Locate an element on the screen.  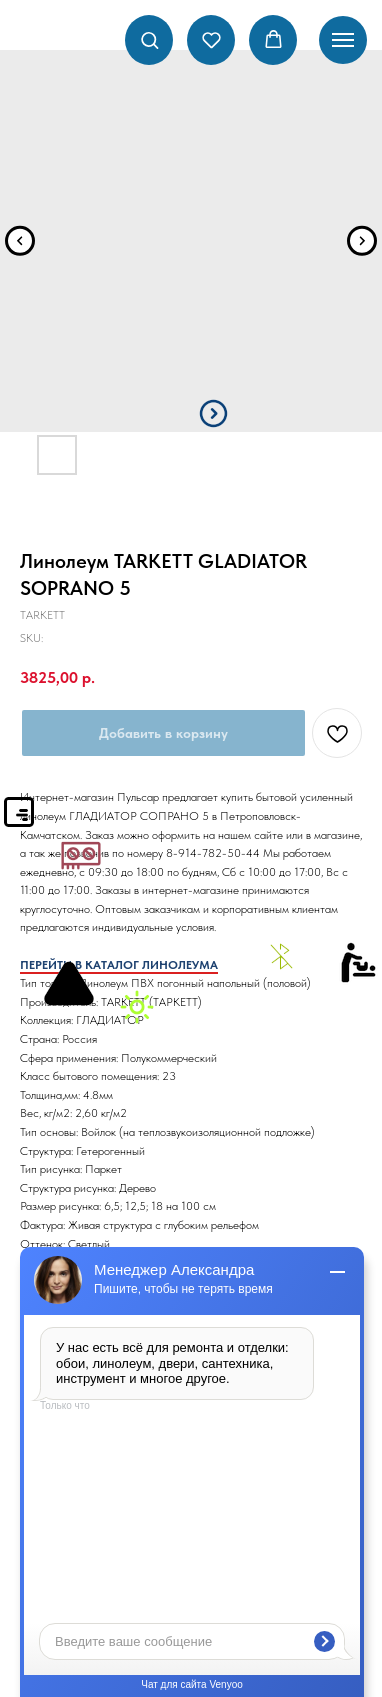
view graphics card or GPU information is located at coordinates (81, 855).